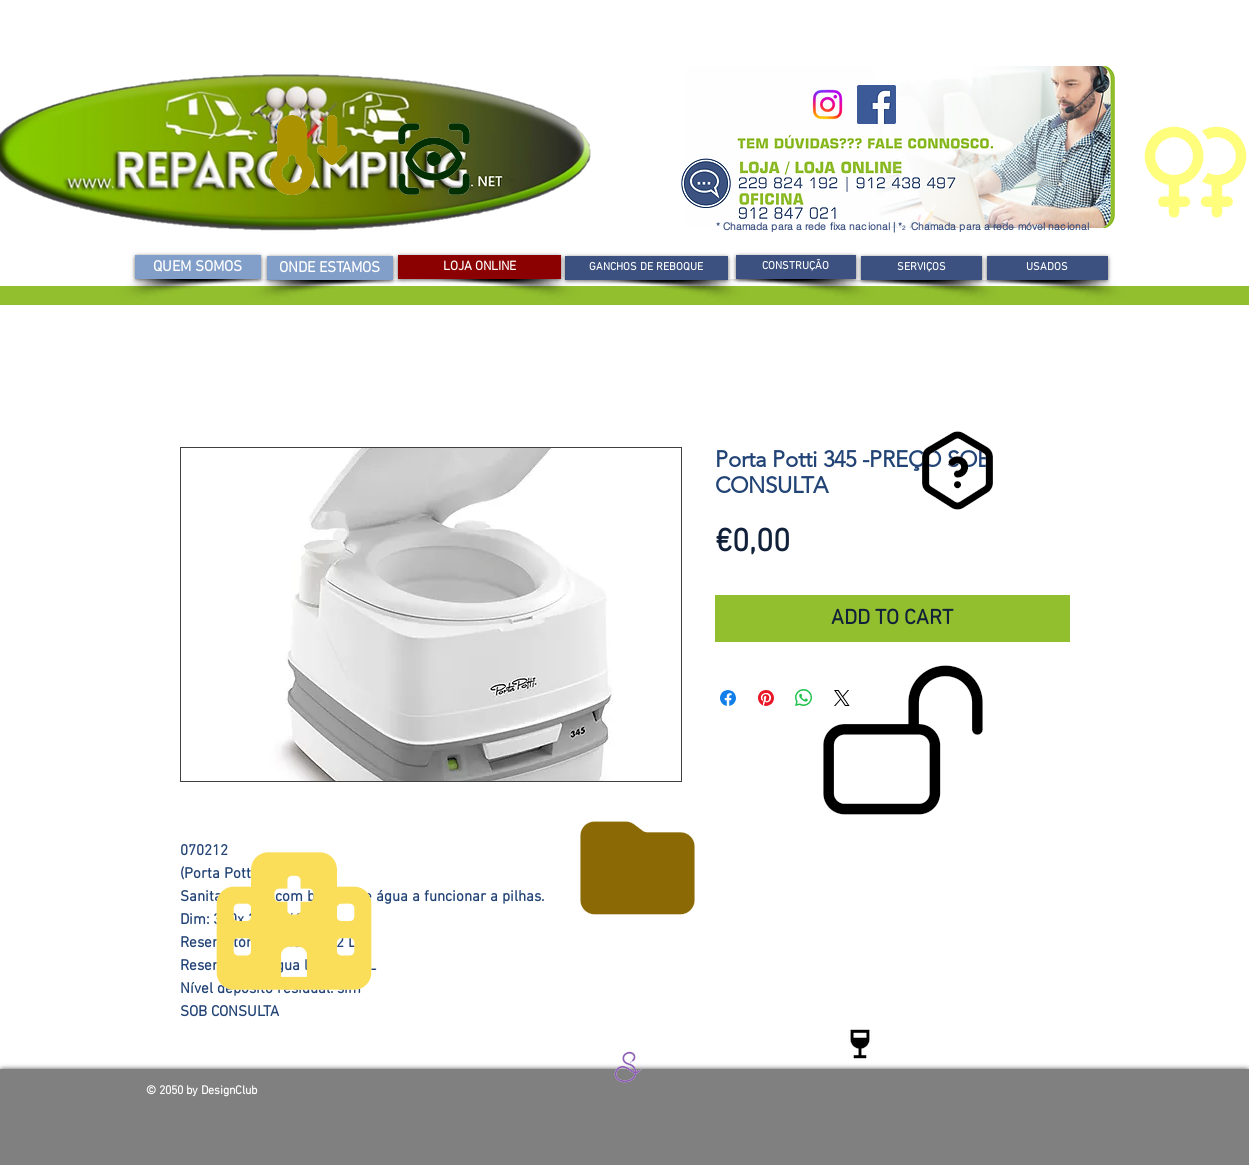 The width and height of the screenshot is (1249, 1165). What do you see at coordinates (628, 1067) in the screenshot?
I see `shoelace web components library logo` at bounding box center [628, 1067].